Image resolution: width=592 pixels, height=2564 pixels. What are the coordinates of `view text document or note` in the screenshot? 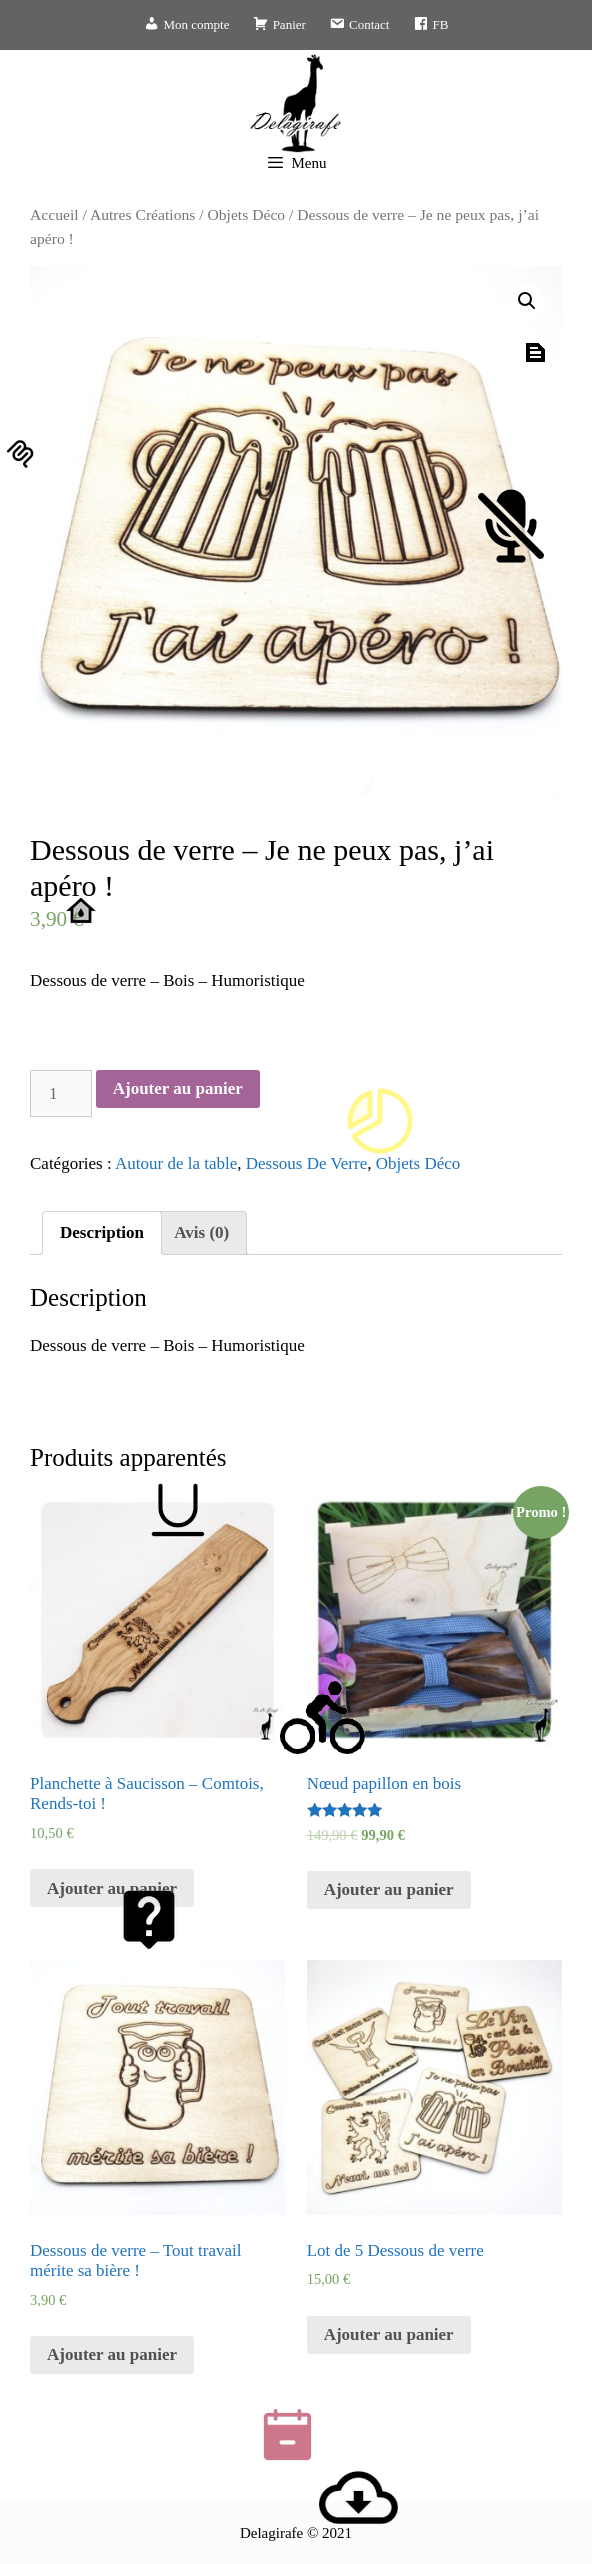 It's located at (535, 352).